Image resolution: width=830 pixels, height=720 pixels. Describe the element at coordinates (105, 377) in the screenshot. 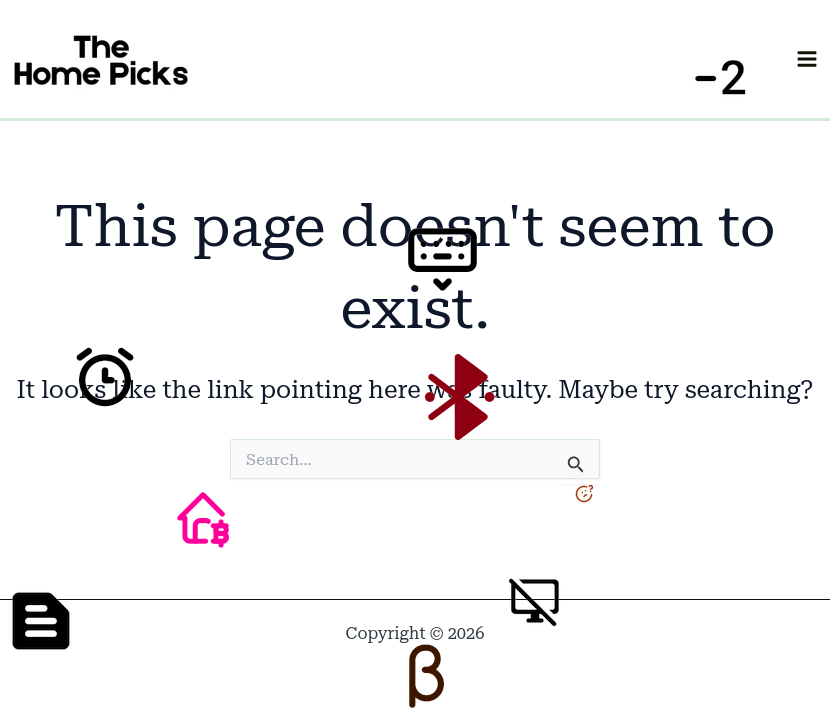

I see `set or view alarms` at that location.